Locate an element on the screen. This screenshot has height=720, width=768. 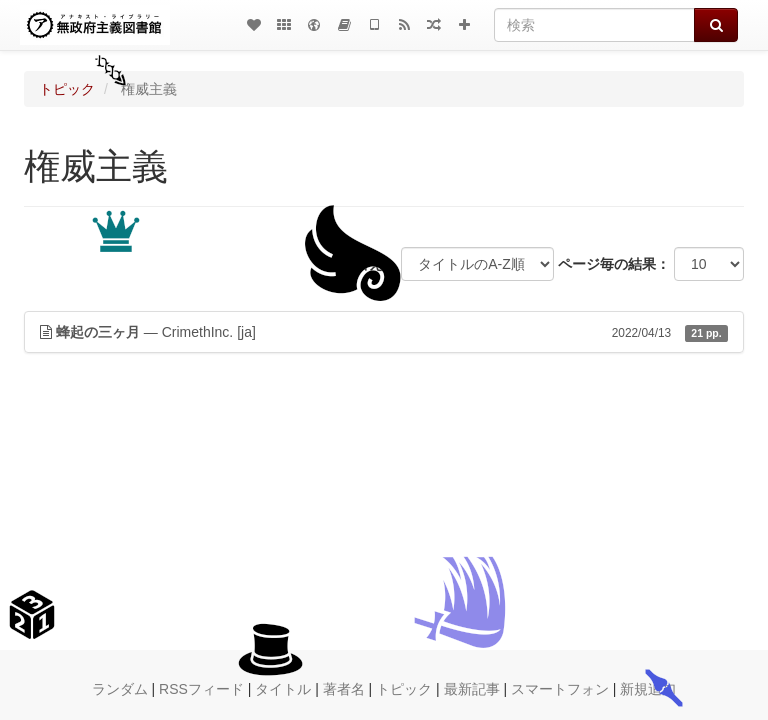
select a magician or performer character class is located at coordinates (270, 650).